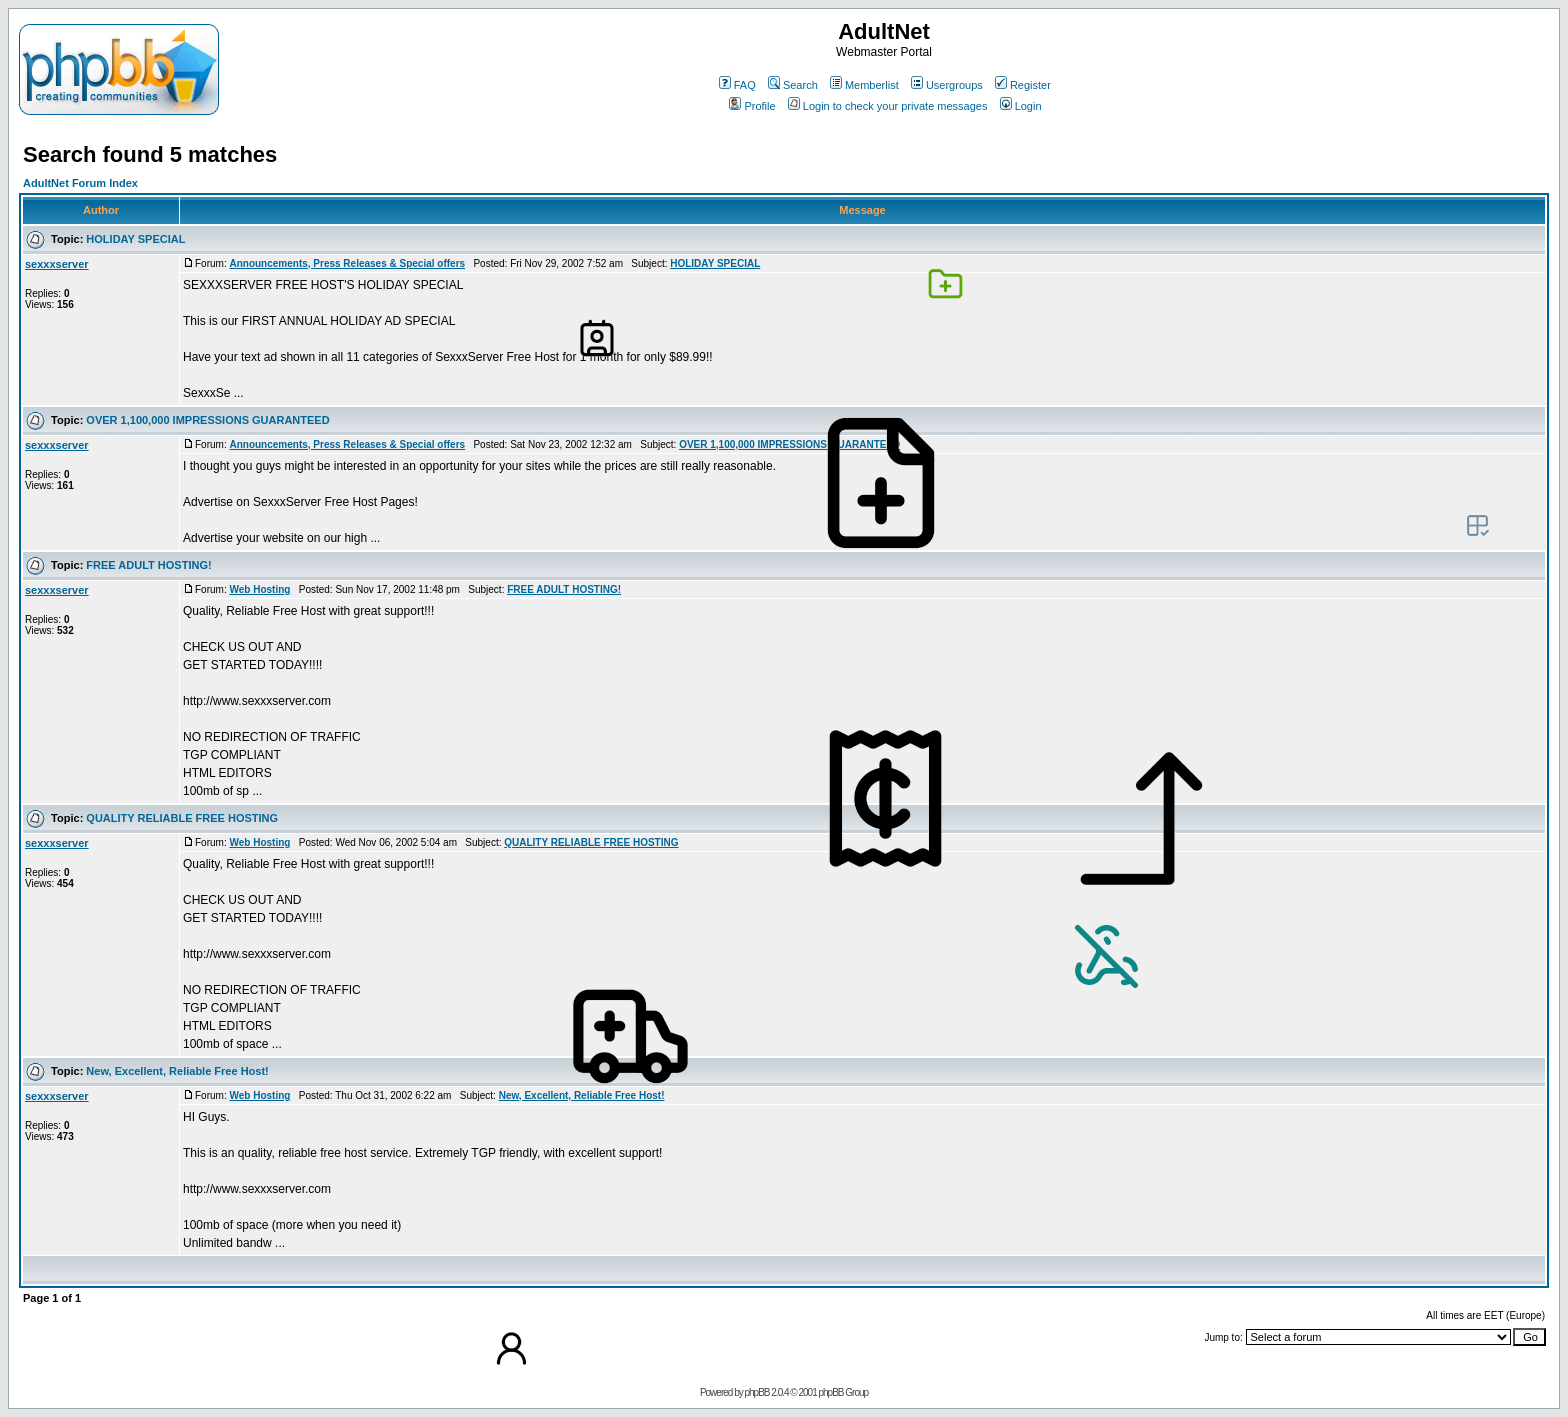 This screenshot has height=1417, width=1568. Describe the element at coordinates (881, 483) in the screenshot. I see `create a new file` at that location.